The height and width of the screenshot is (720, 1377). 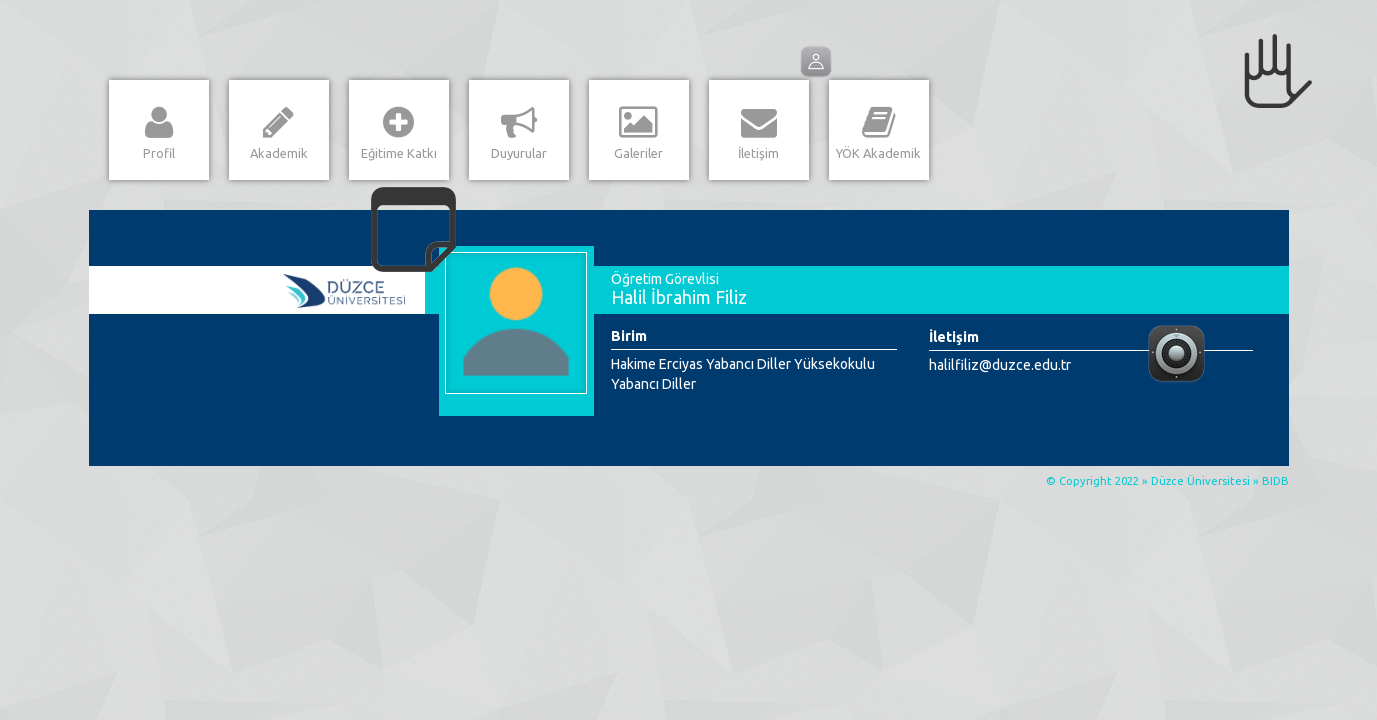 I want to click on open security and privacy settings, so click(x=1176, y=353).